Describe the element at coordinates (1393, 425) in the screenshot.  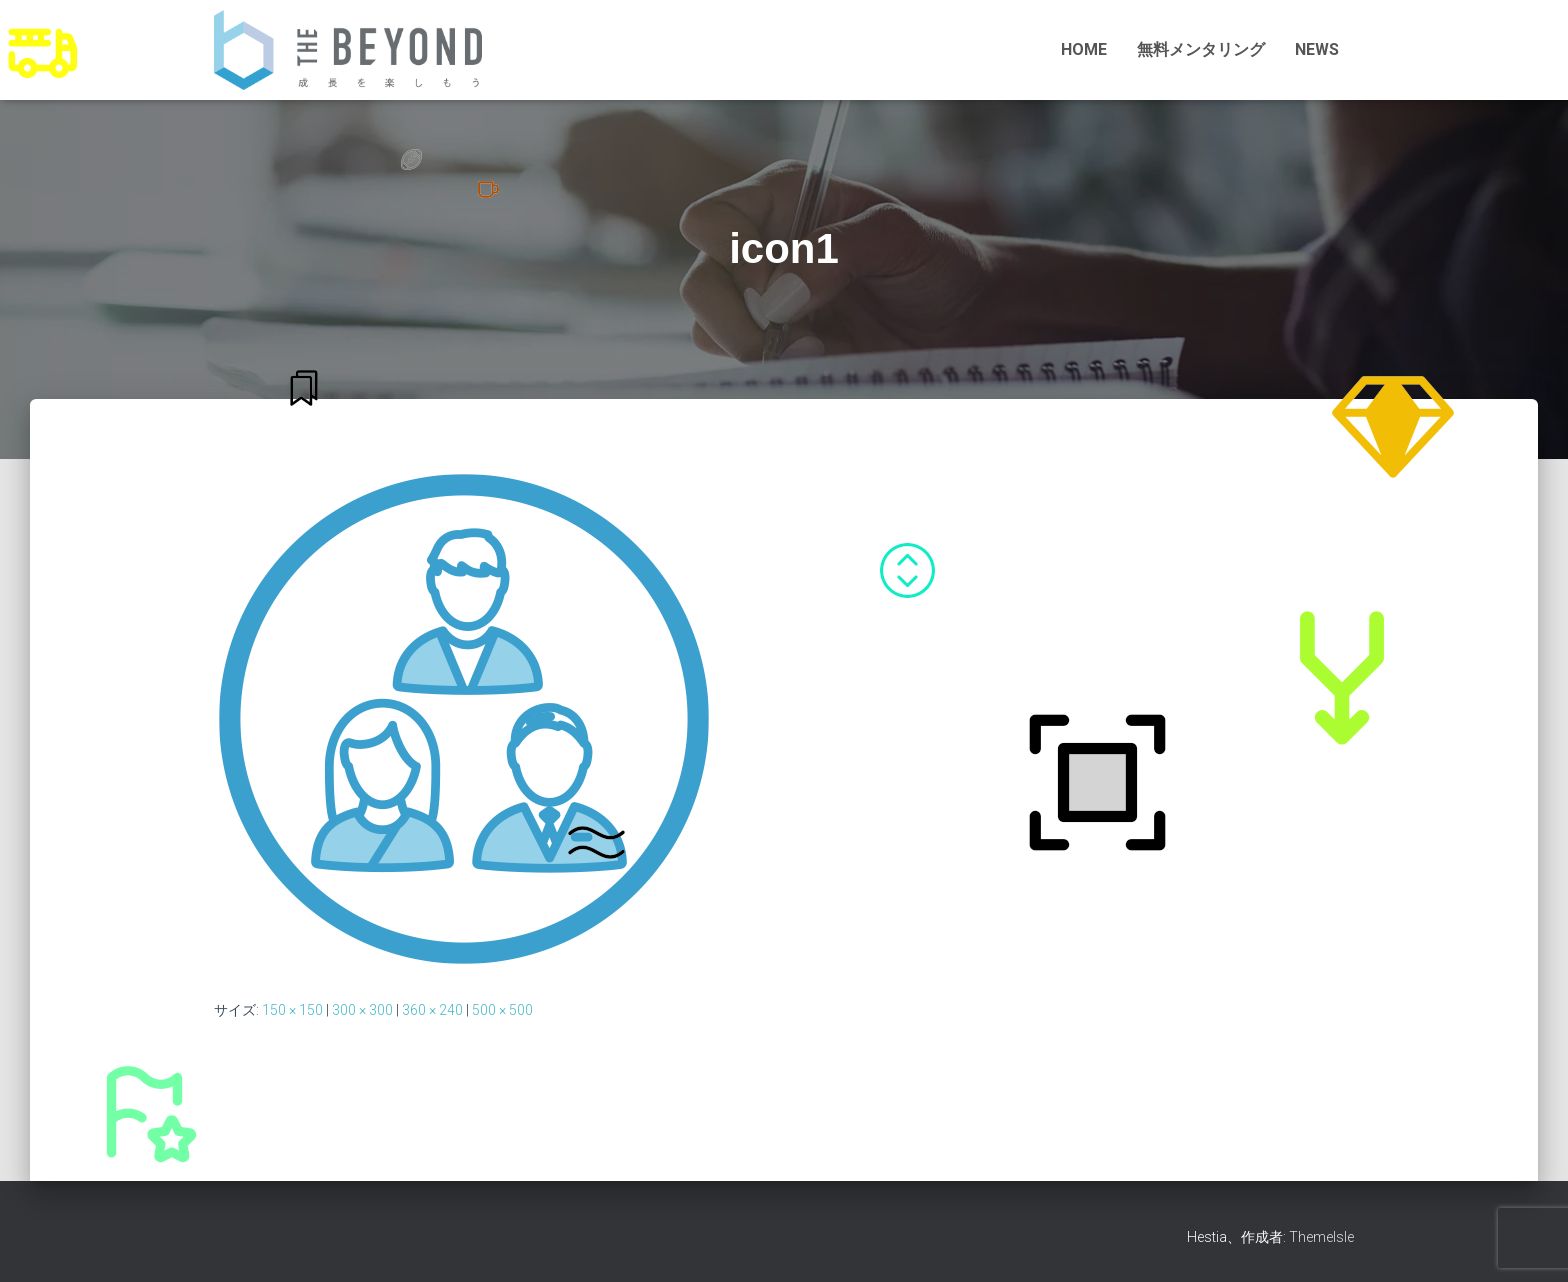
I see `open Sketch design application` at that location.